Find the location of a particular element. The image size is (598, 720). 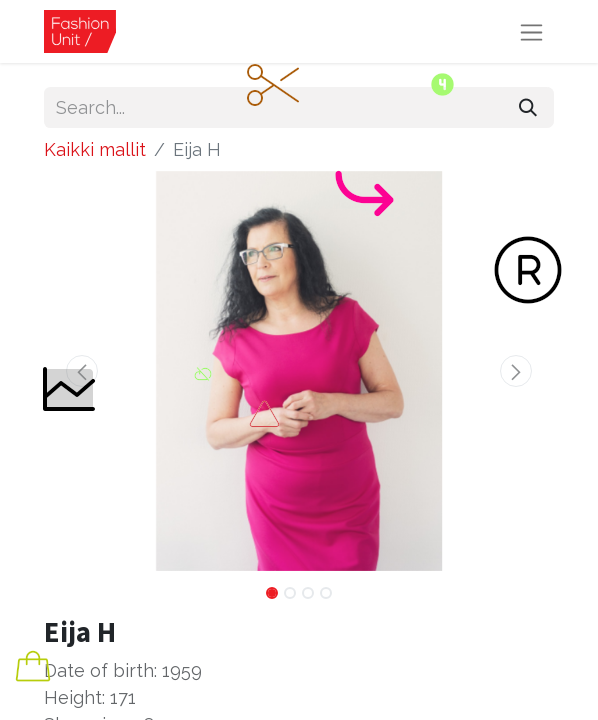

reply to a message or comment is located at coordinates (364, 193).